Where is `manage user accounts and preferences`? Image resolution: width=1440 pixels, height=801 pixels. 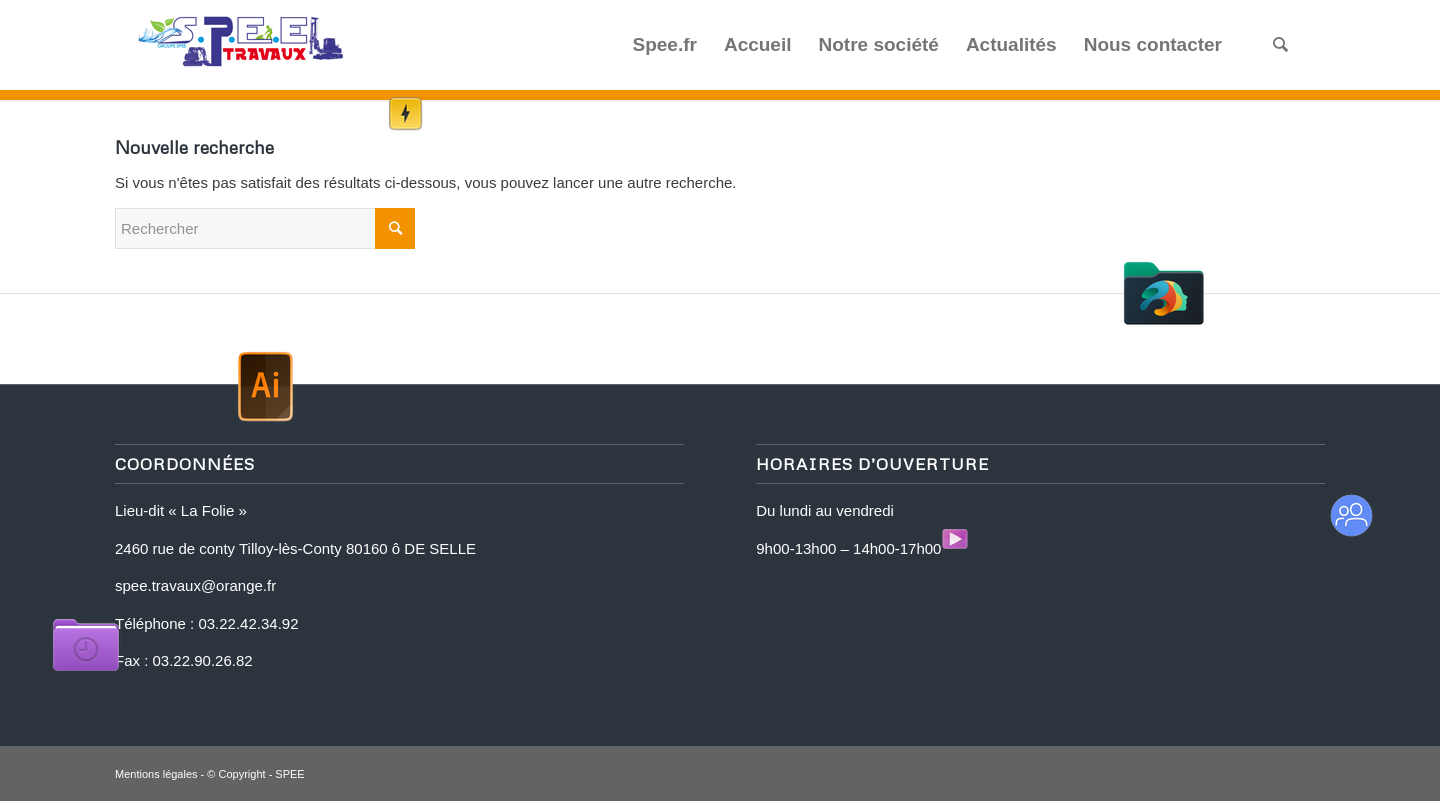
manage user accounts and preferences is located at coordinates (1351, 515).